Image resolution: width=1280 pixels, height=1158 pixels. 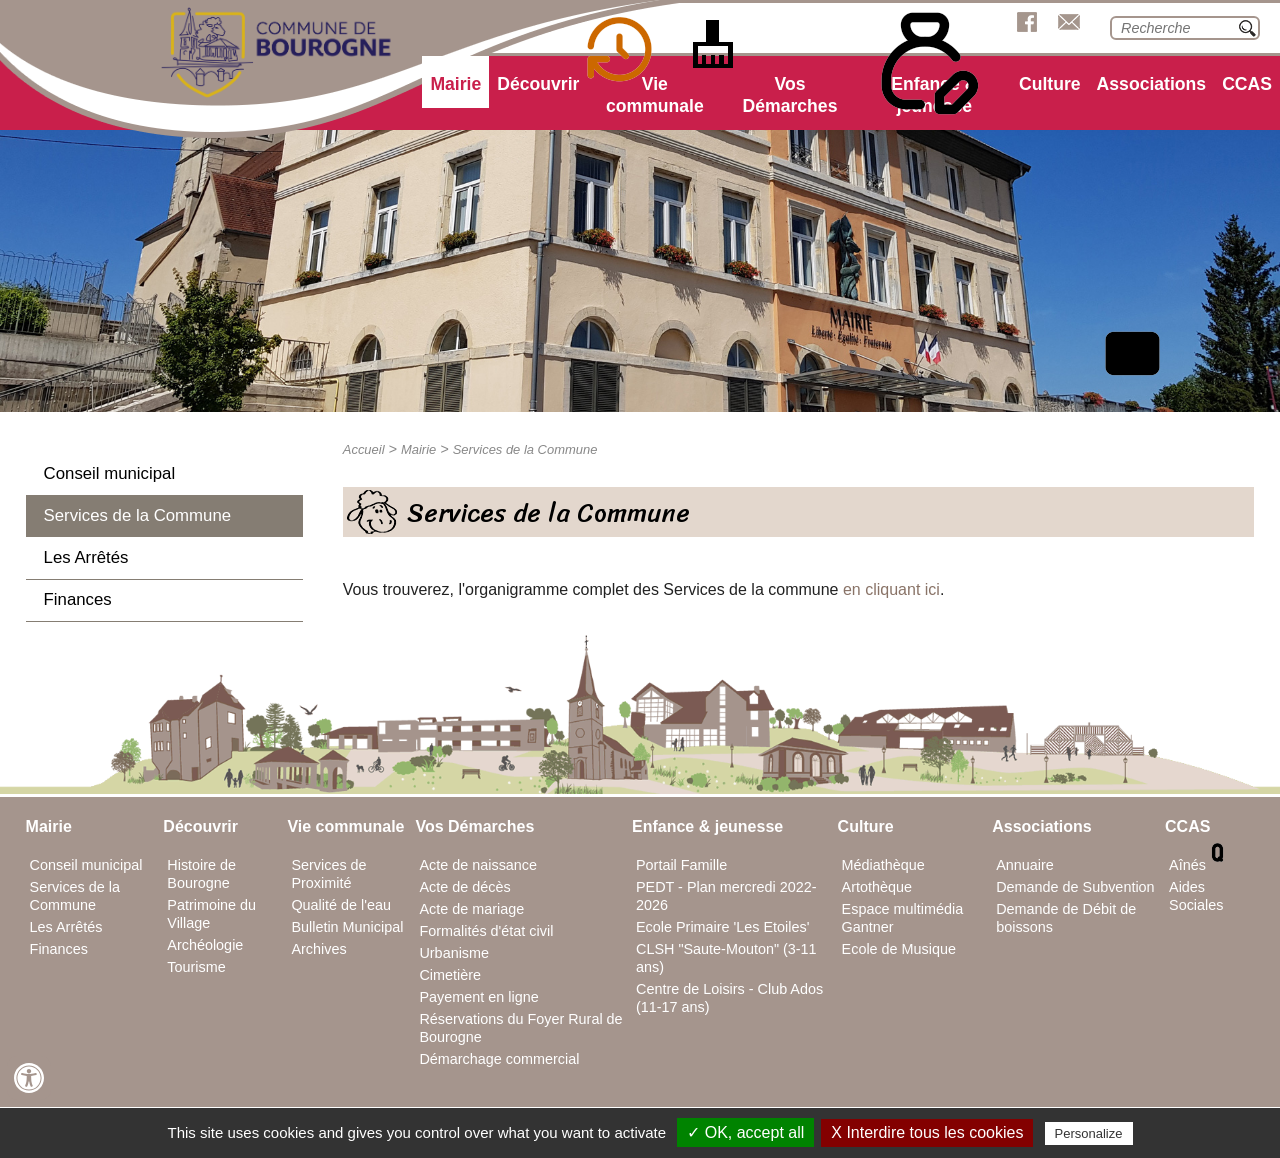 What do you see at coordinates (1132, 353) in the screenshot?
I see `a placeholder or container element` at bounding box center [1132, 353].